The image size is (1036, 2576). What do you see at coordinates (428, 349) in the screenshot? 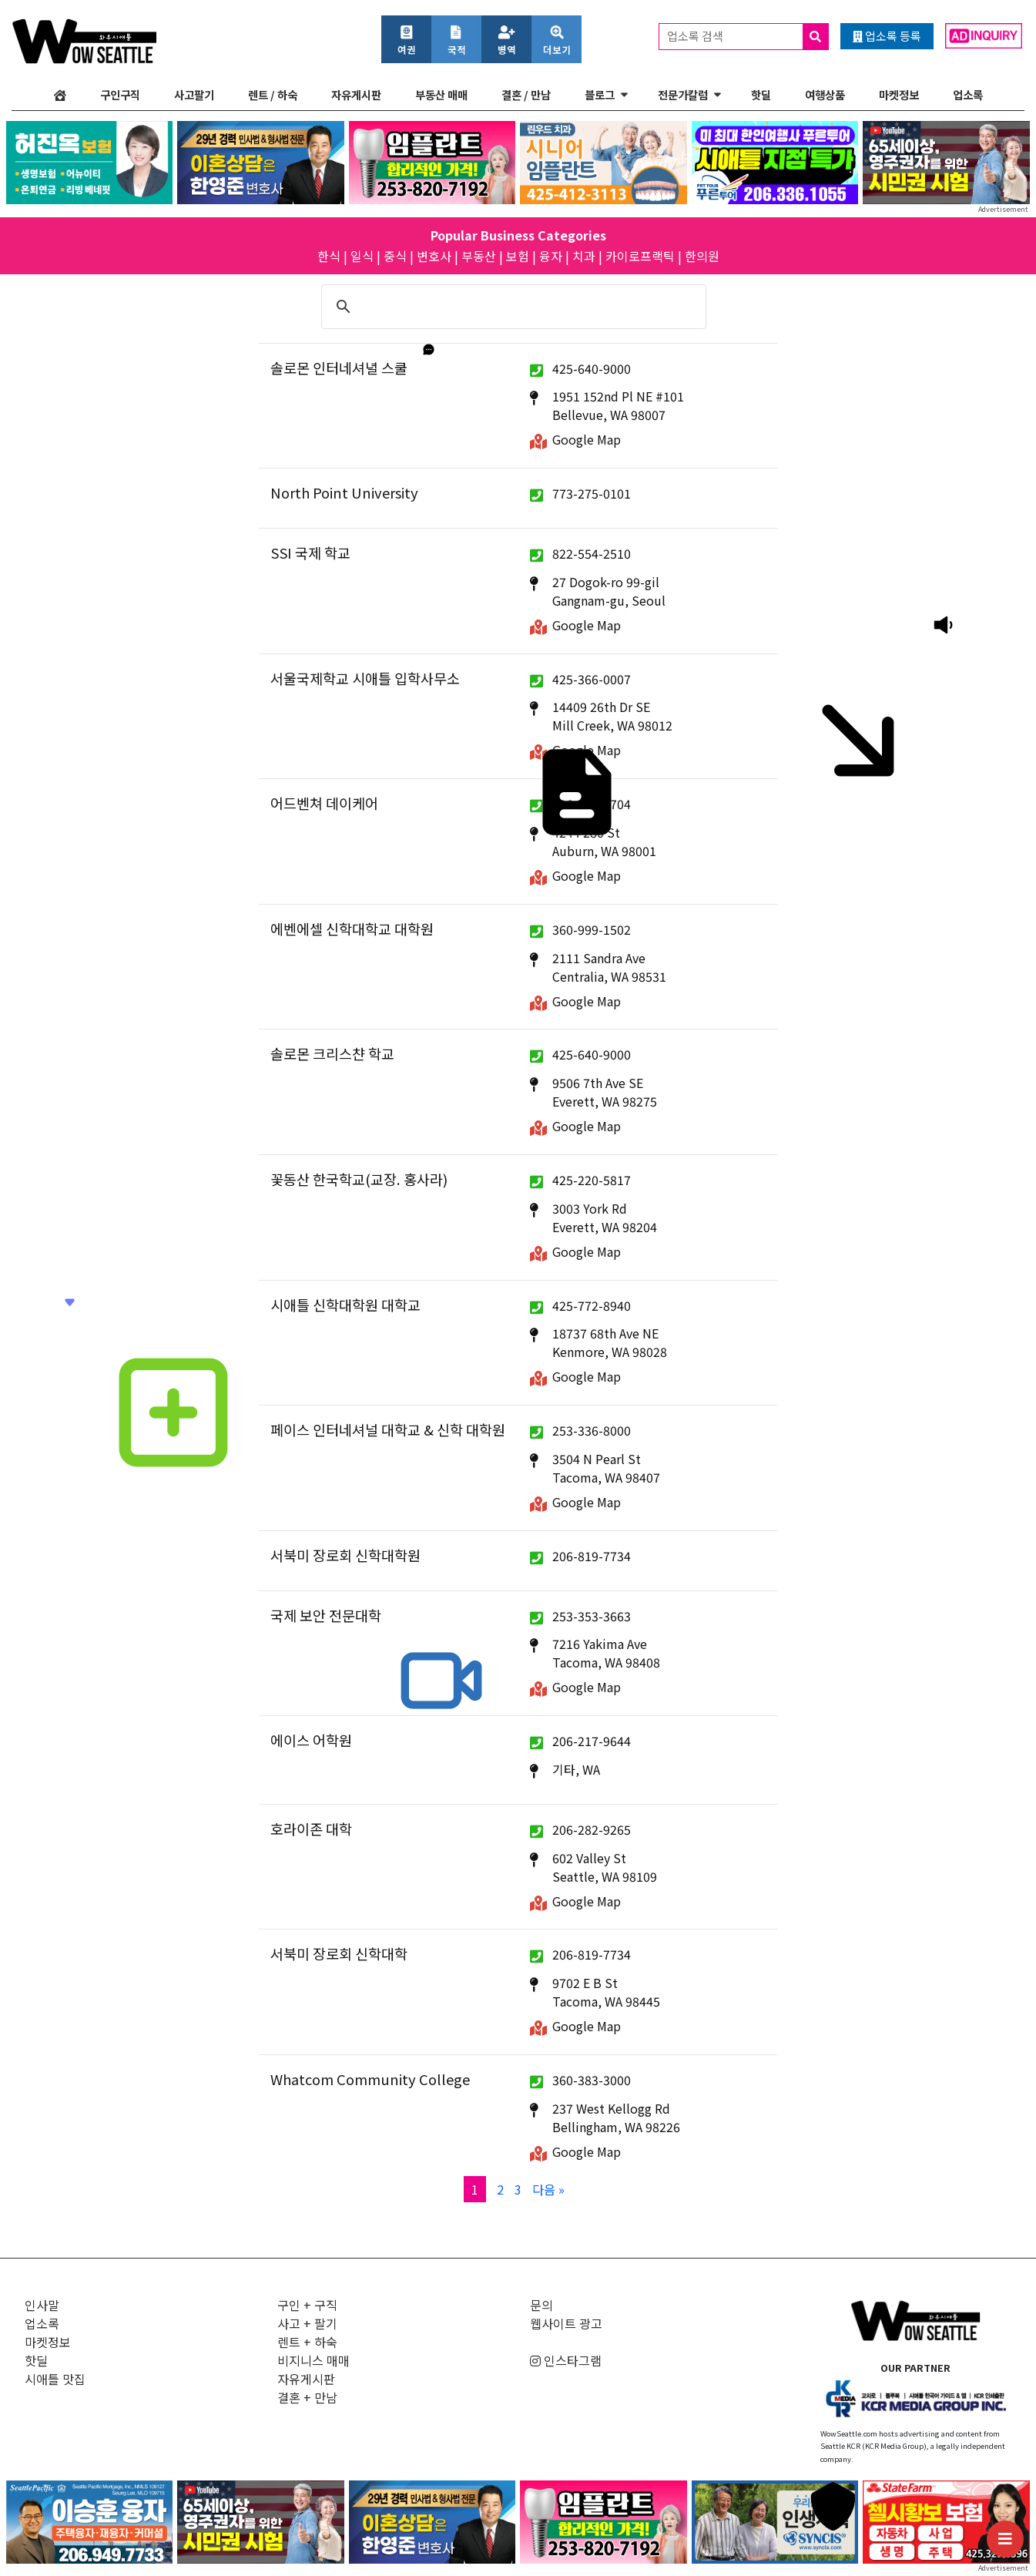
I see `open messaging or chat` at bounding box center [428, 349].